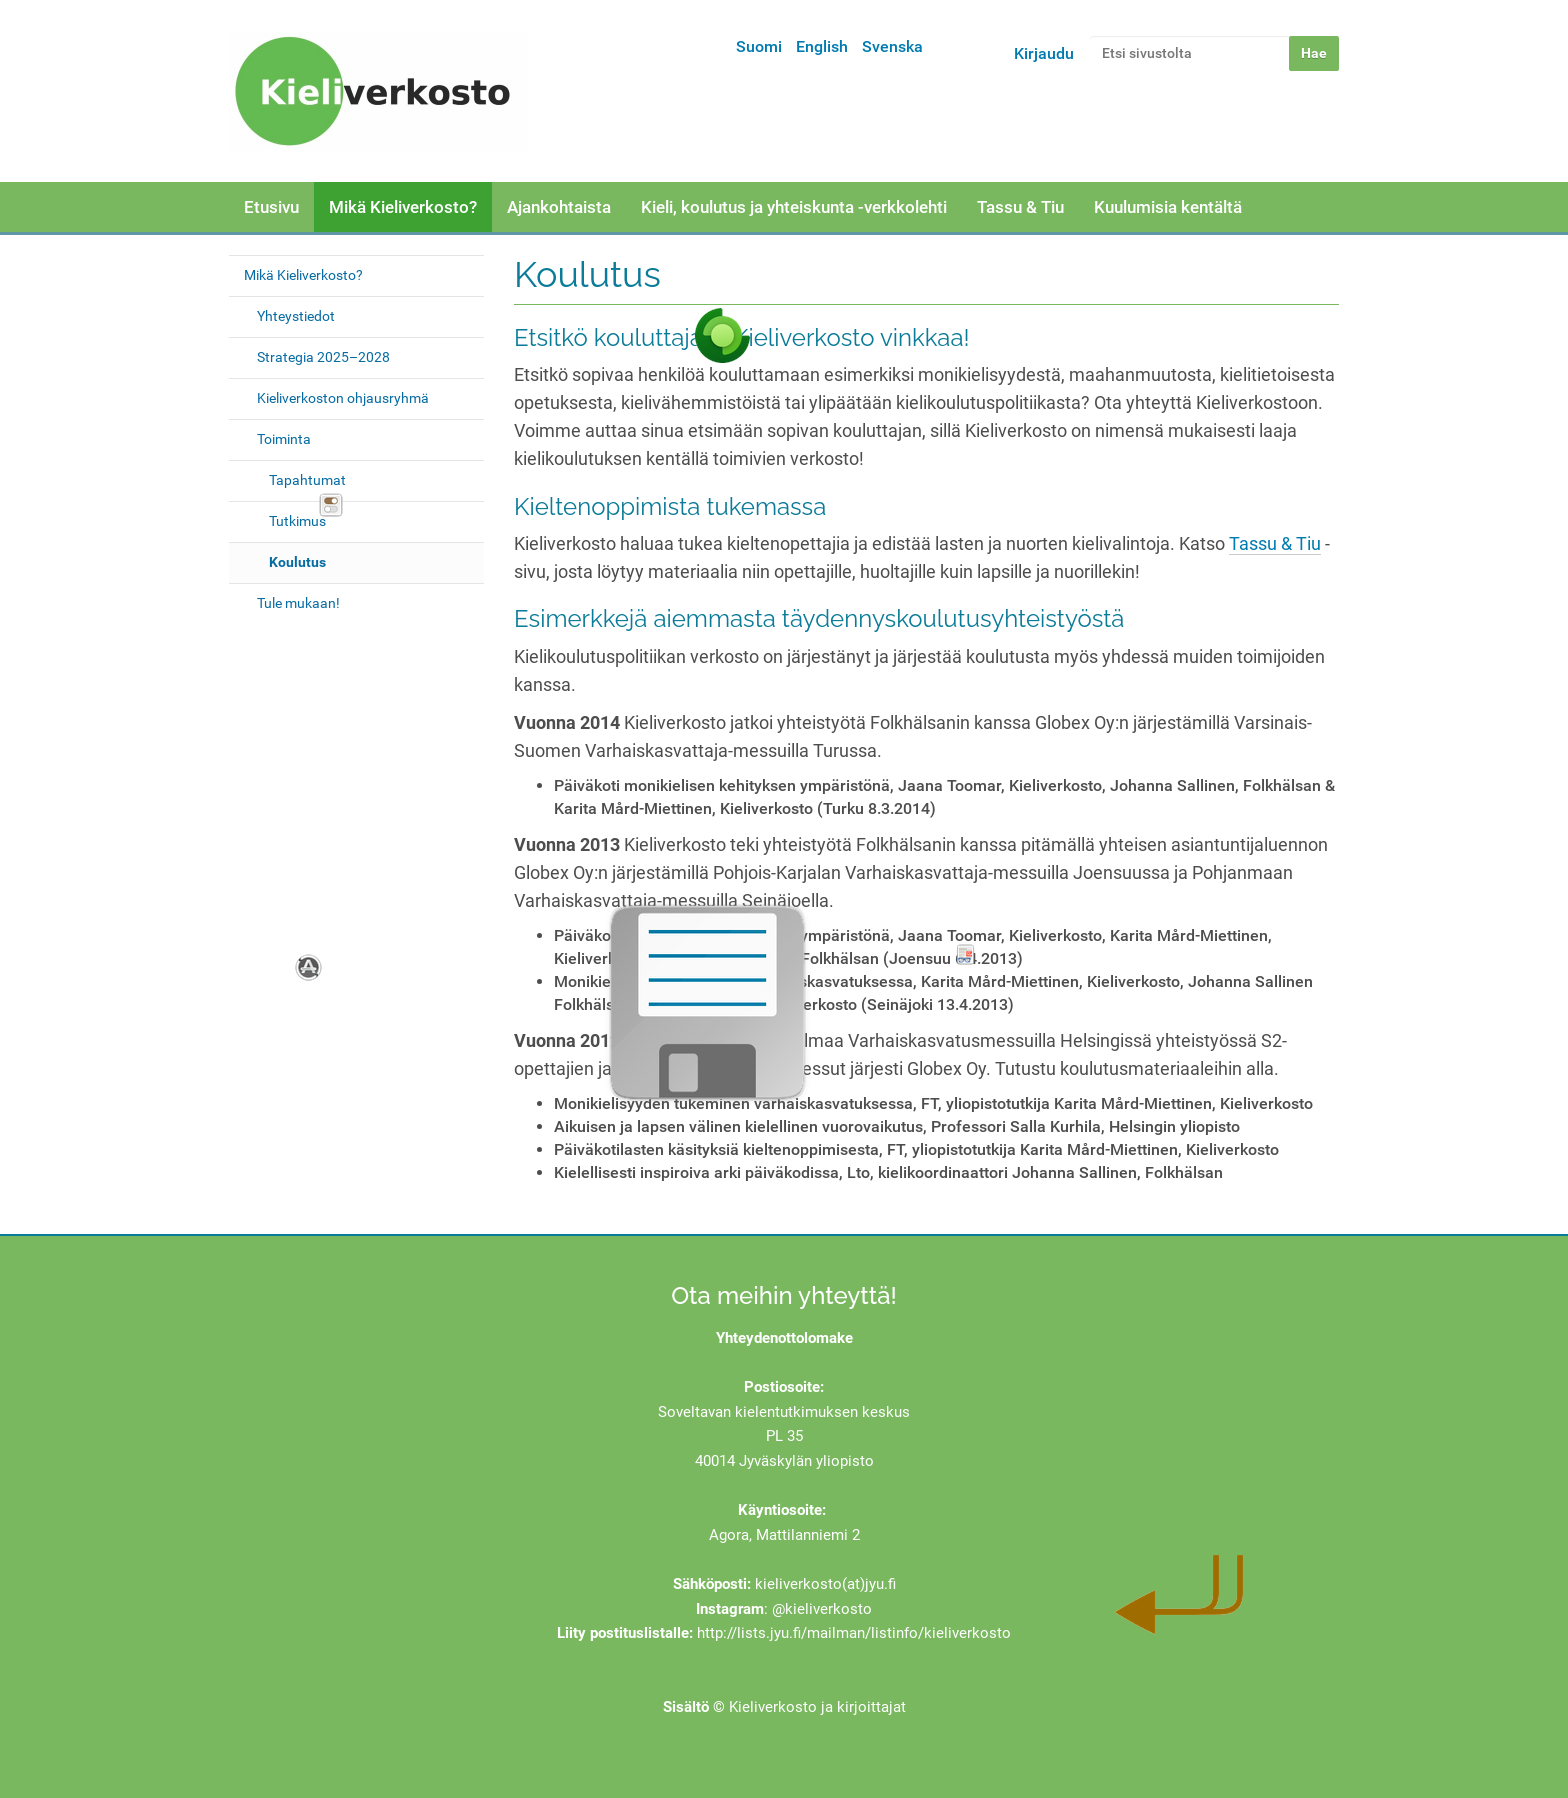 The width and height of the screenshot is (1568, 1798). Describe the element at coordinates (1177, 1594) in the screenshot. I see `reply to all recipients of an email` at that location.